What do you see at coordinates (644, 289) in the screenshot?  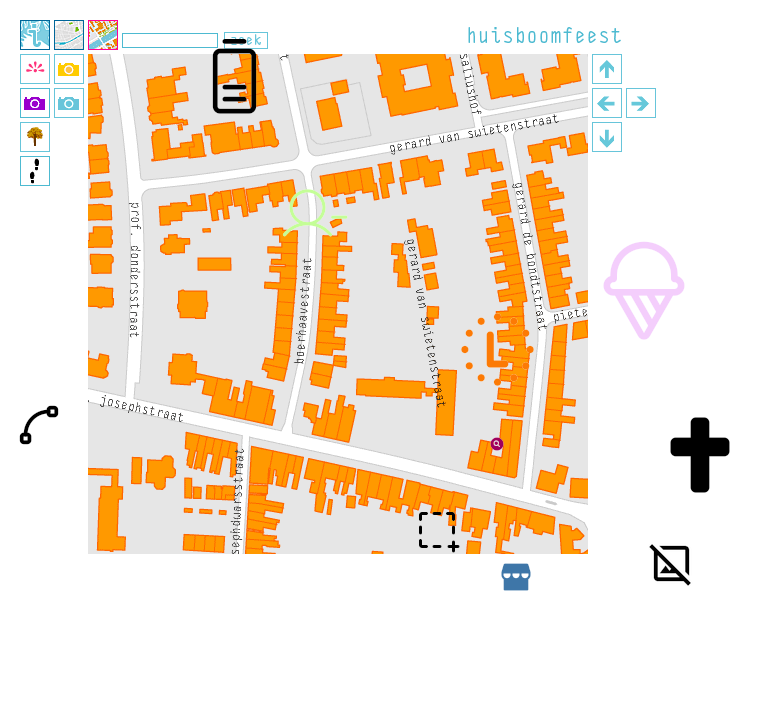 I see `browse desserts or sweet treats` at bounding box center [644, 289].